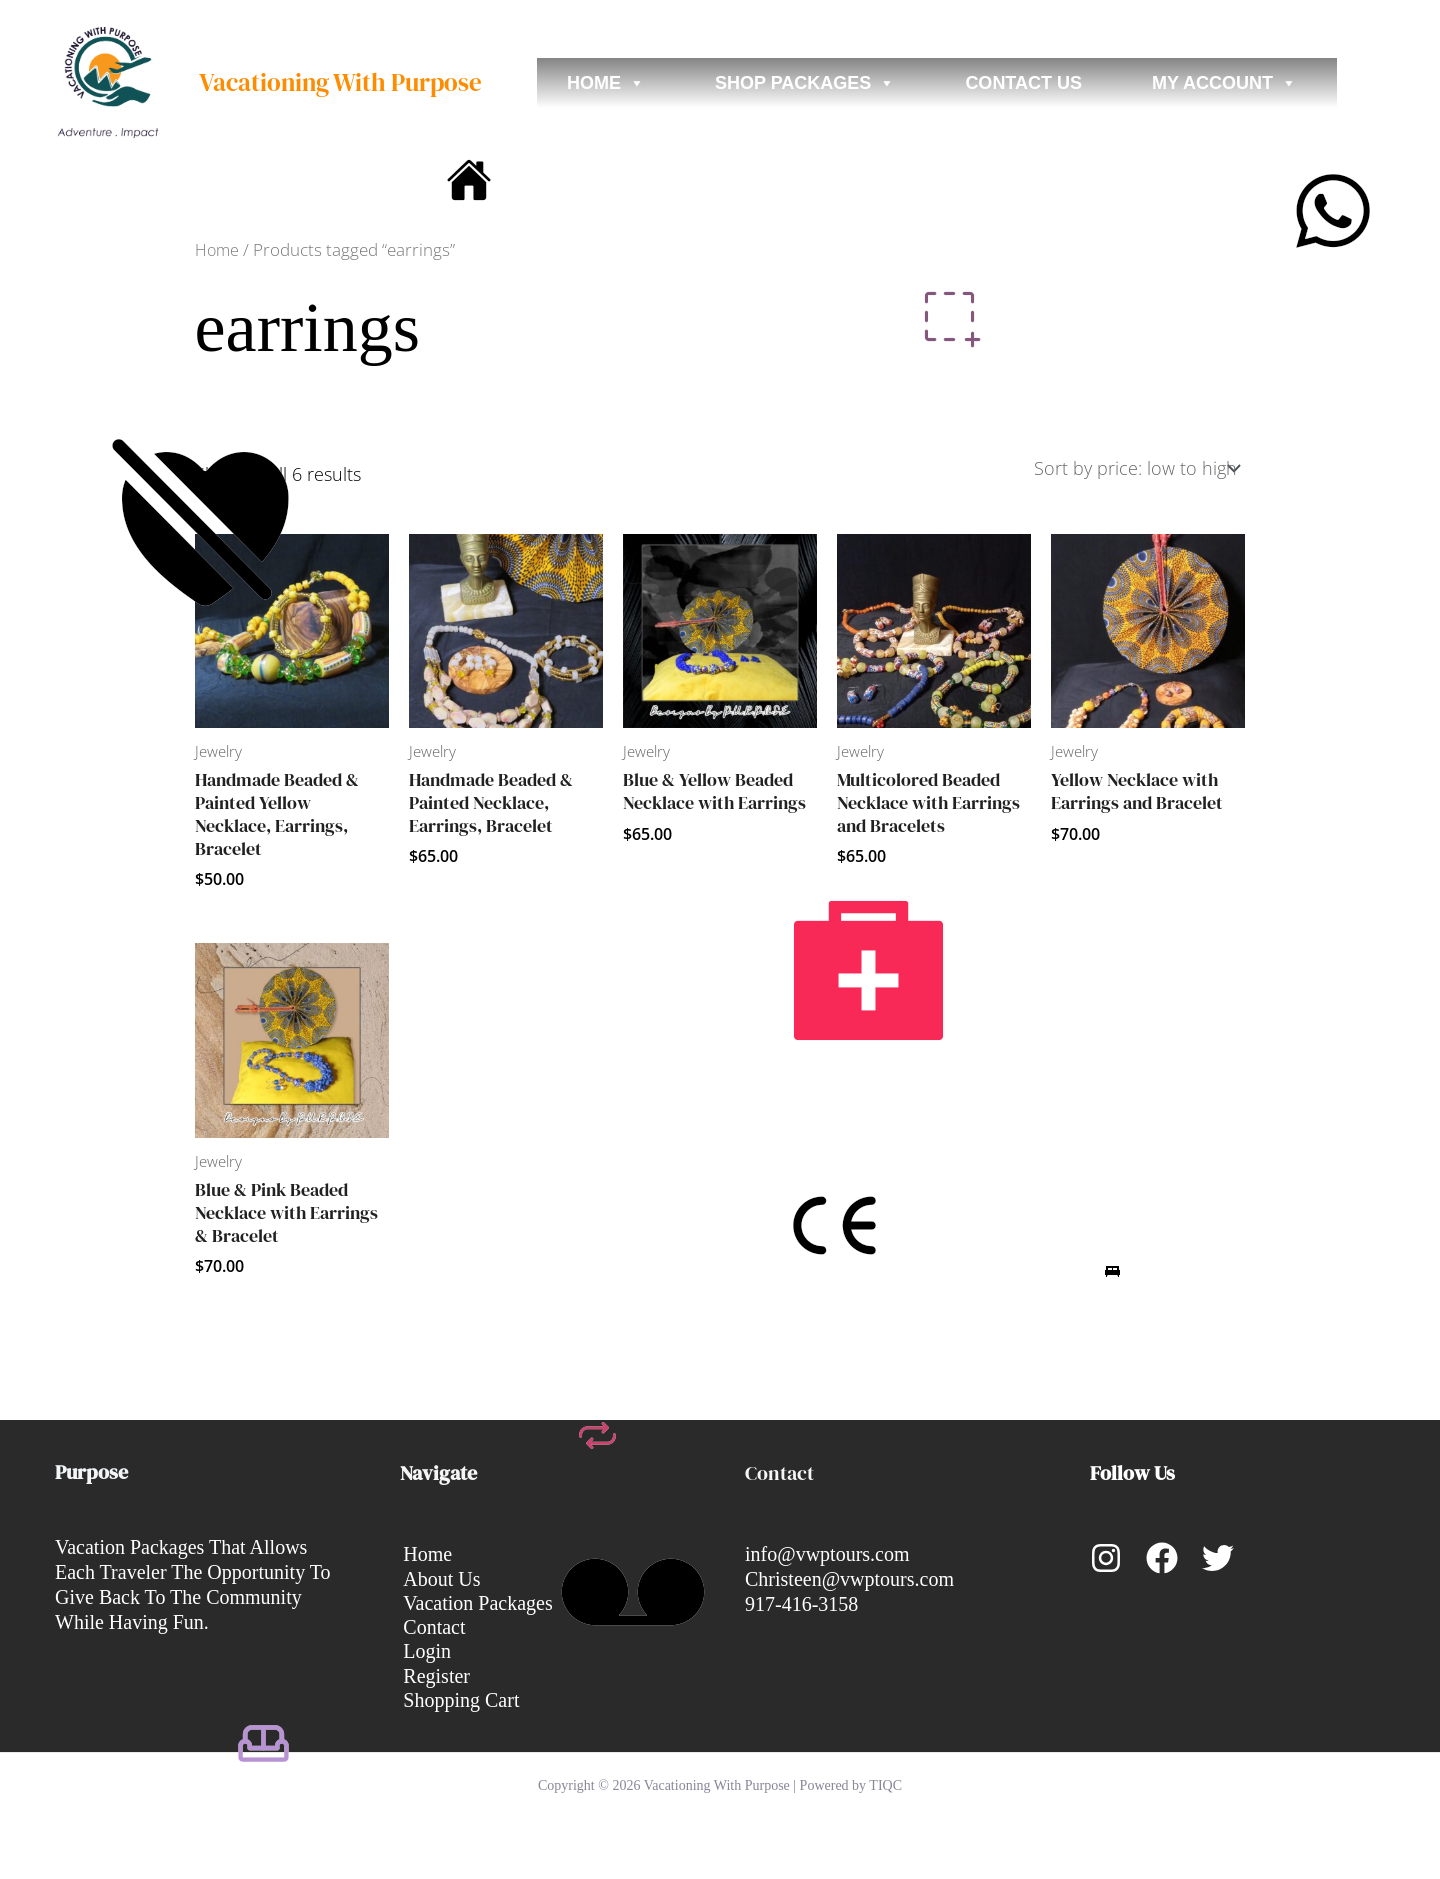  I want to click on enable repeat or loop playback, so click(597, 1435).